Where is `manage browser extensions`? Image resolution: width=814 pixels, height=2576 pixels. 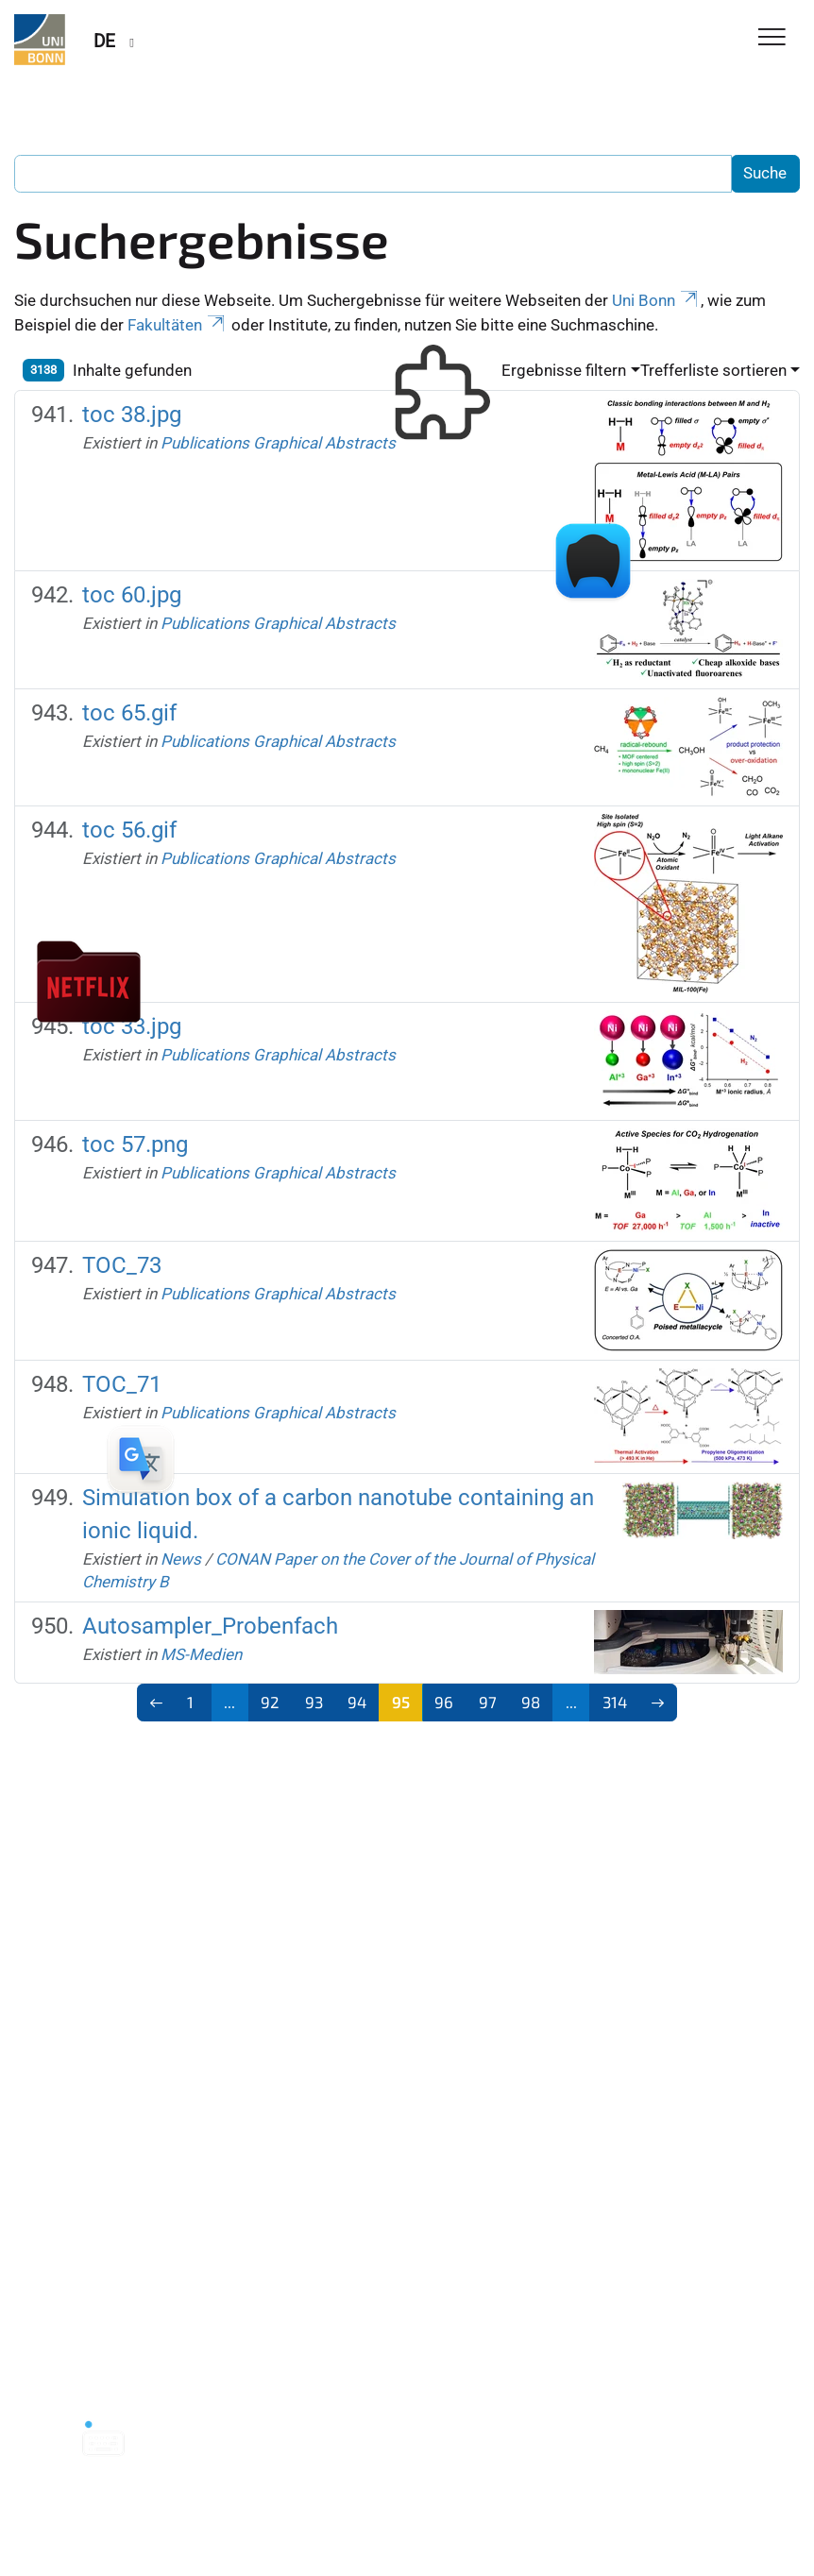 manage browser extensions is located at coordinates (439, 395).